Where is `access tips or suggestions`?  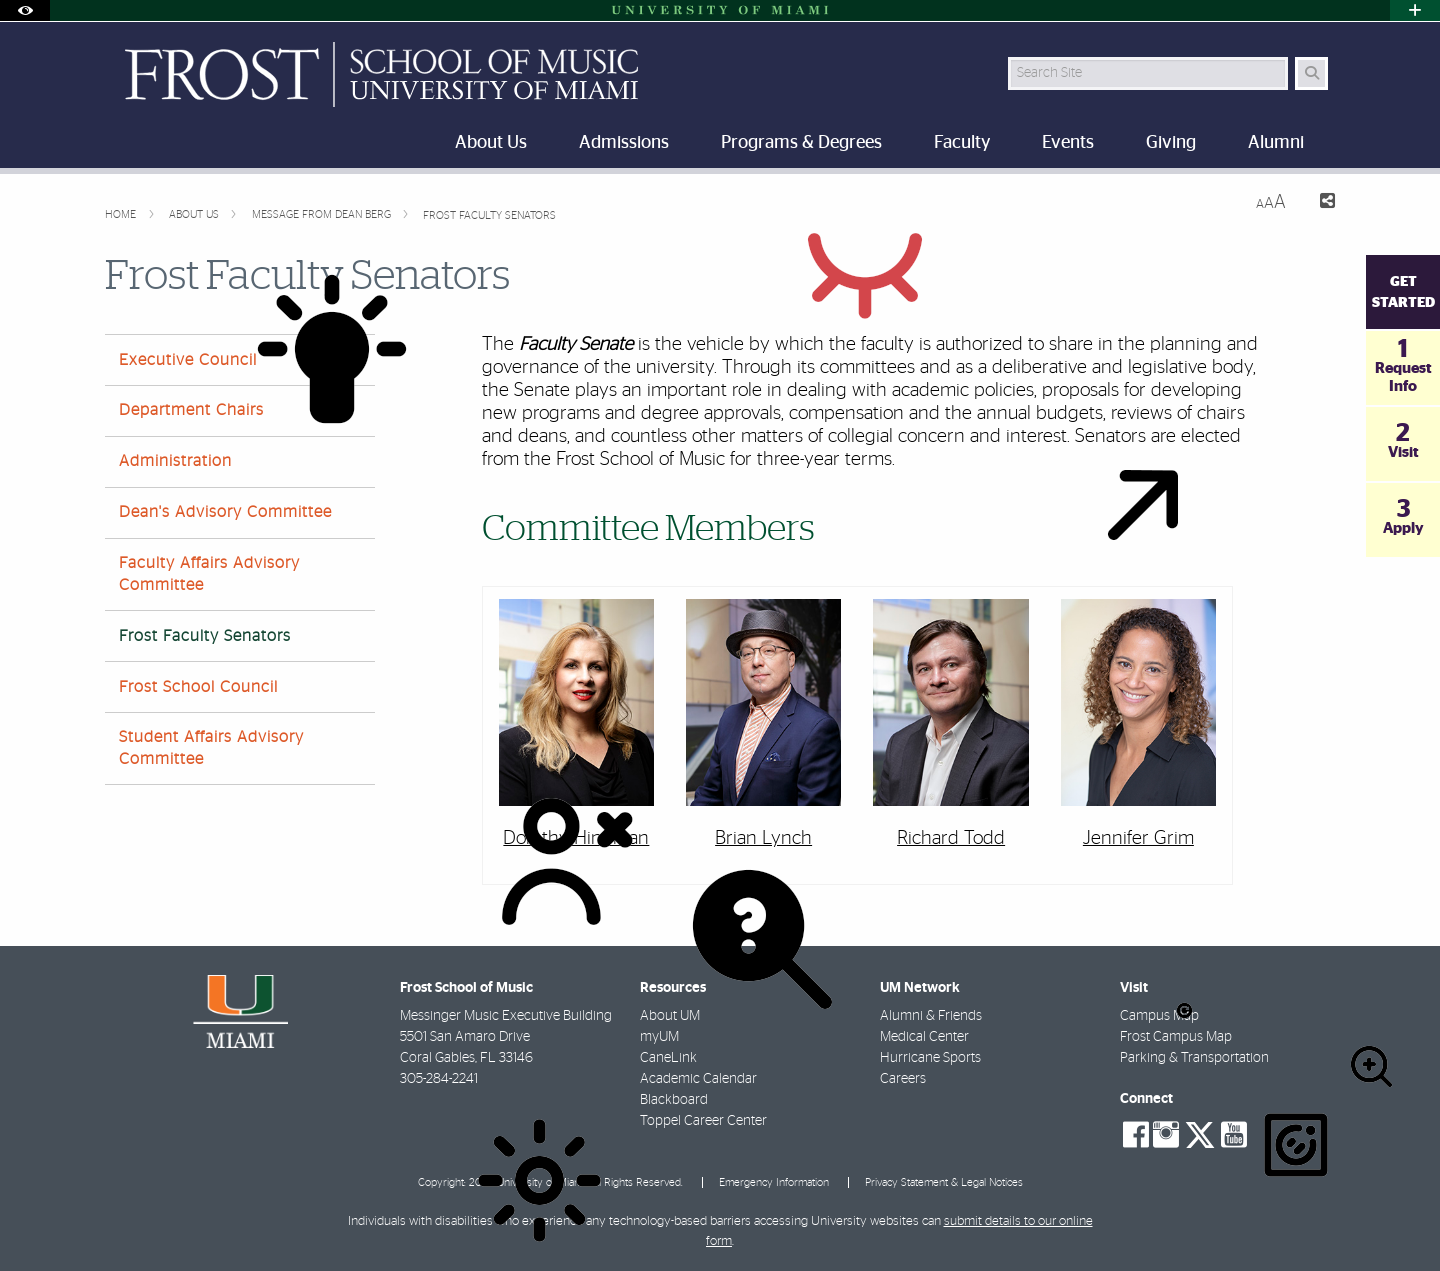
access tips or suggestions is located at coordinates (332, 349).